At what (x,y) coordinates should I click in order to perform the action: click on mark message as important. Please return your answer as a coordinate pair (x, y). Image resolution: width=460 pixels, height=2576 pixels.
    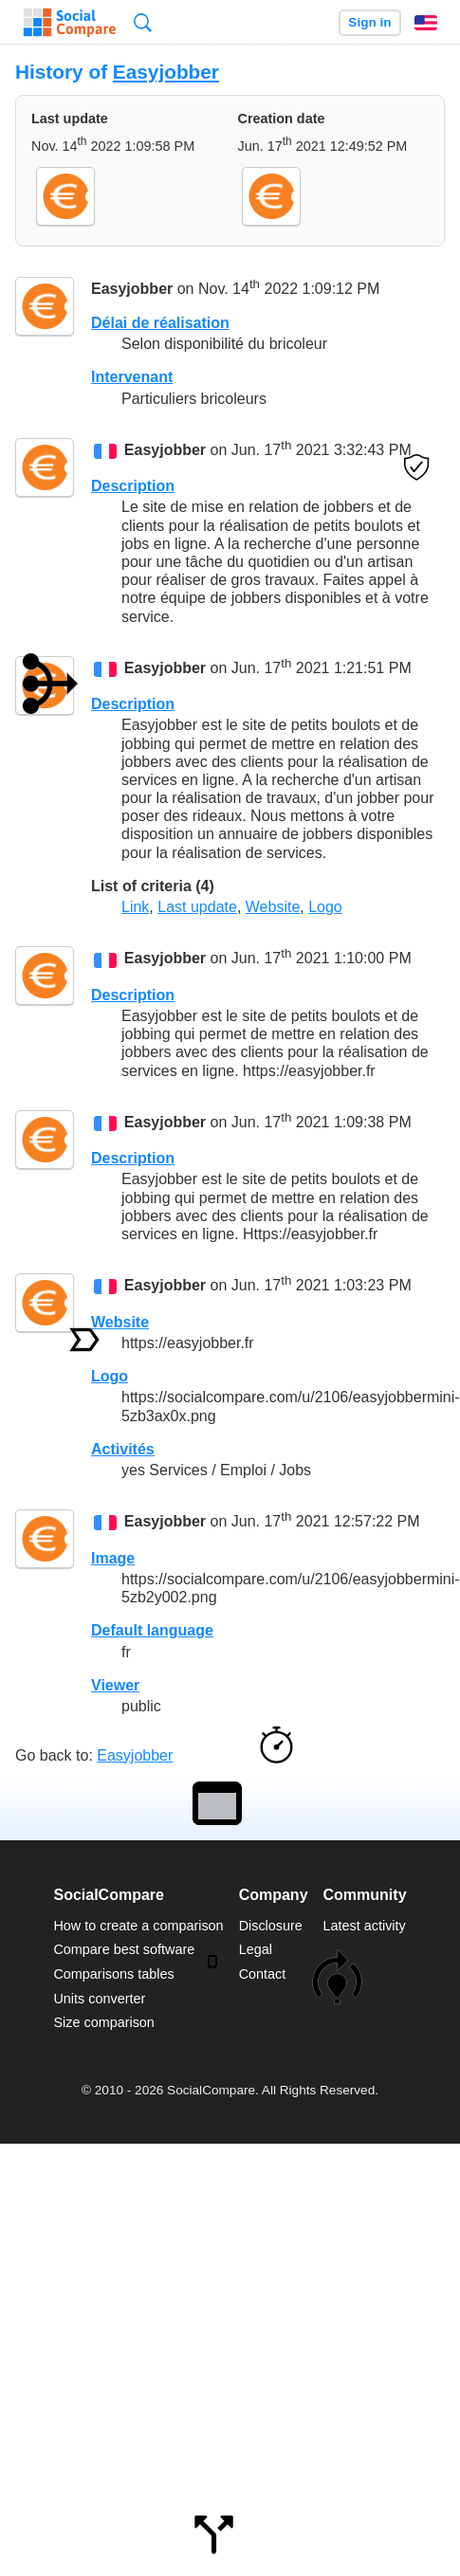
    Looking at the image, I should click on (84, 1340).